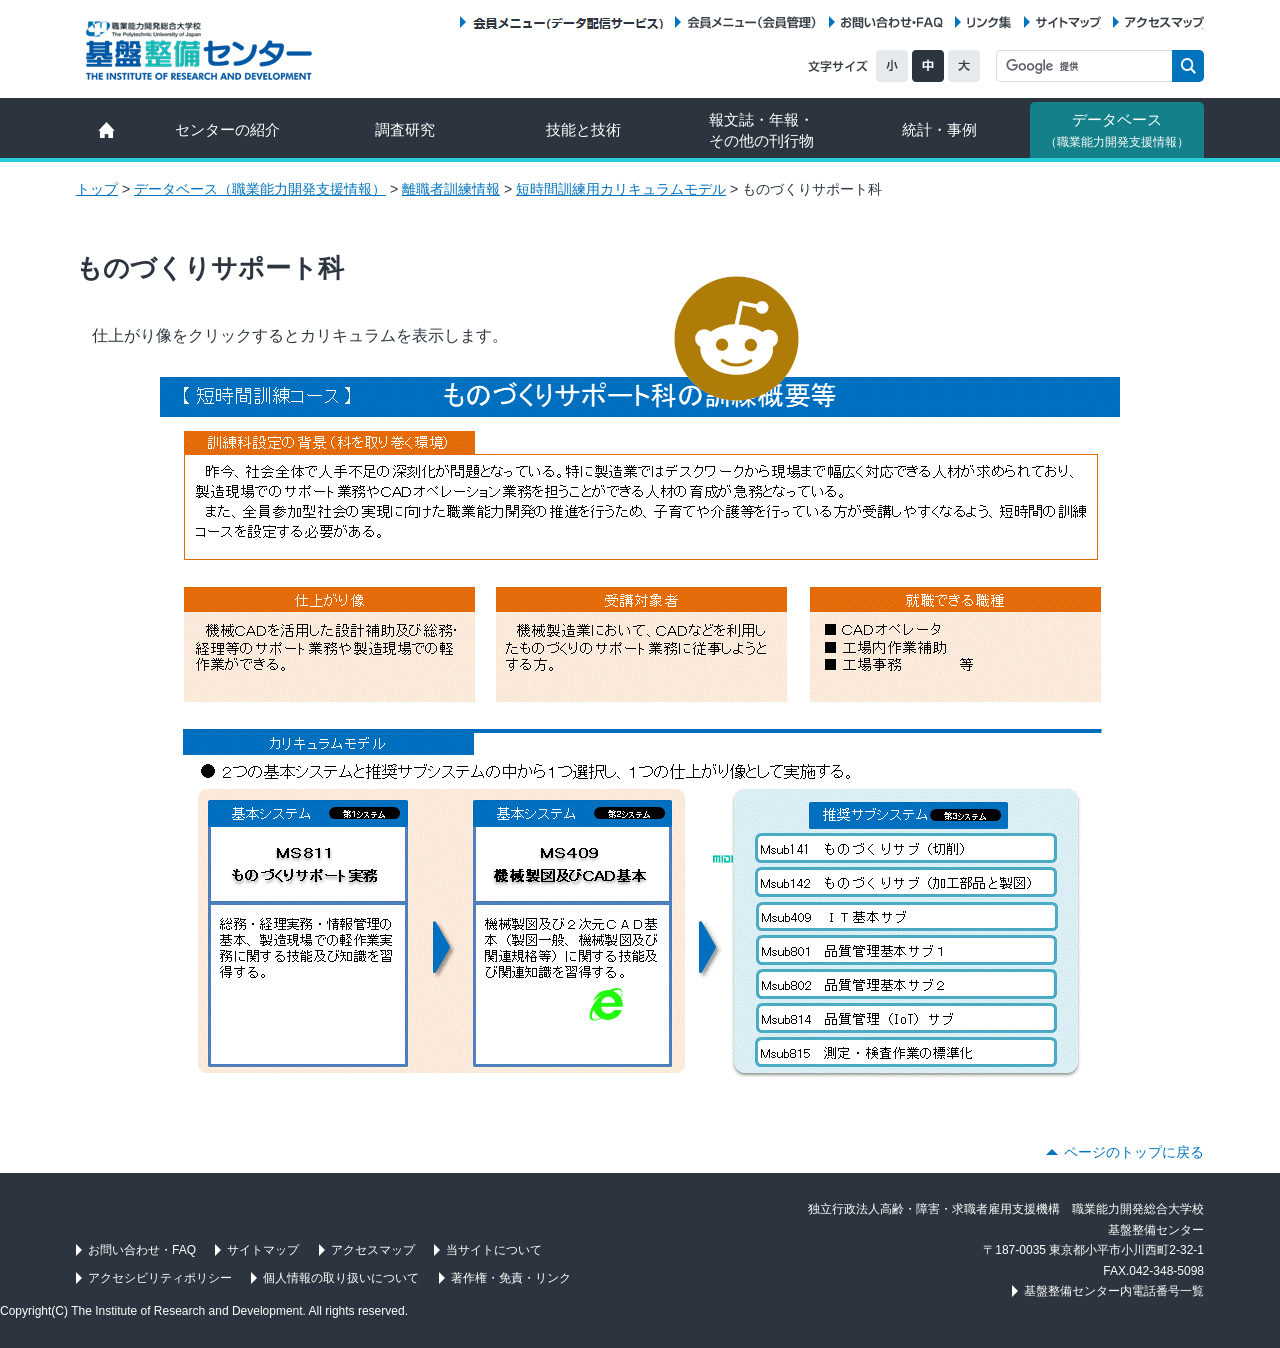  I want to click on open the Reddit app, so click(736, 338).